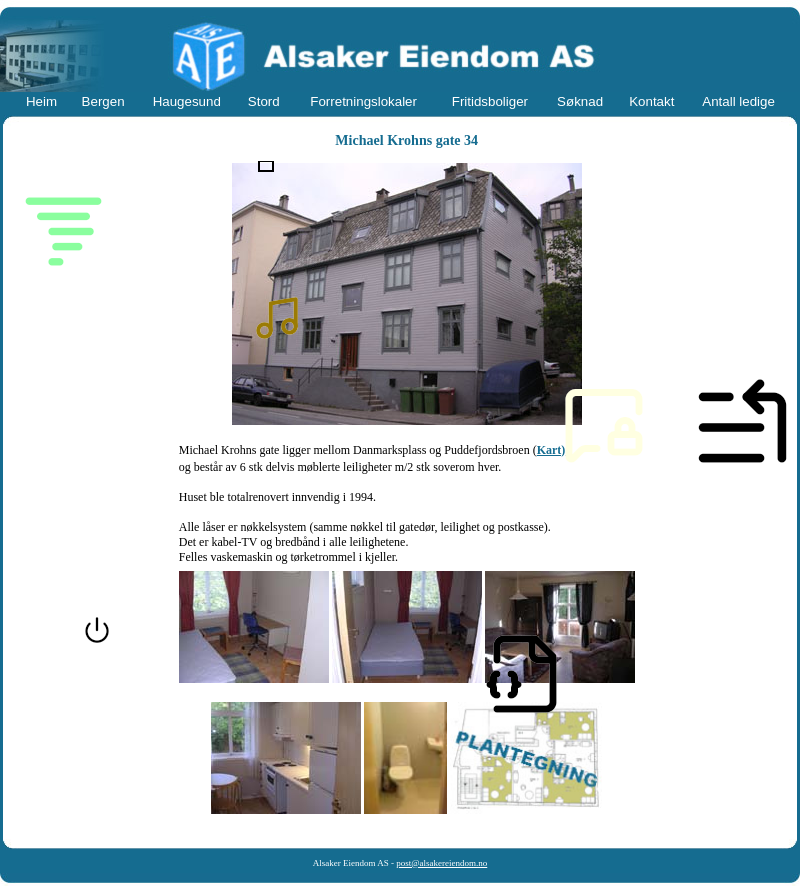 The width and height of the screenshot is (800, 886). Describe the element at coordinates (277, 318) in the screenshot. I see `open music player or library` at that location.